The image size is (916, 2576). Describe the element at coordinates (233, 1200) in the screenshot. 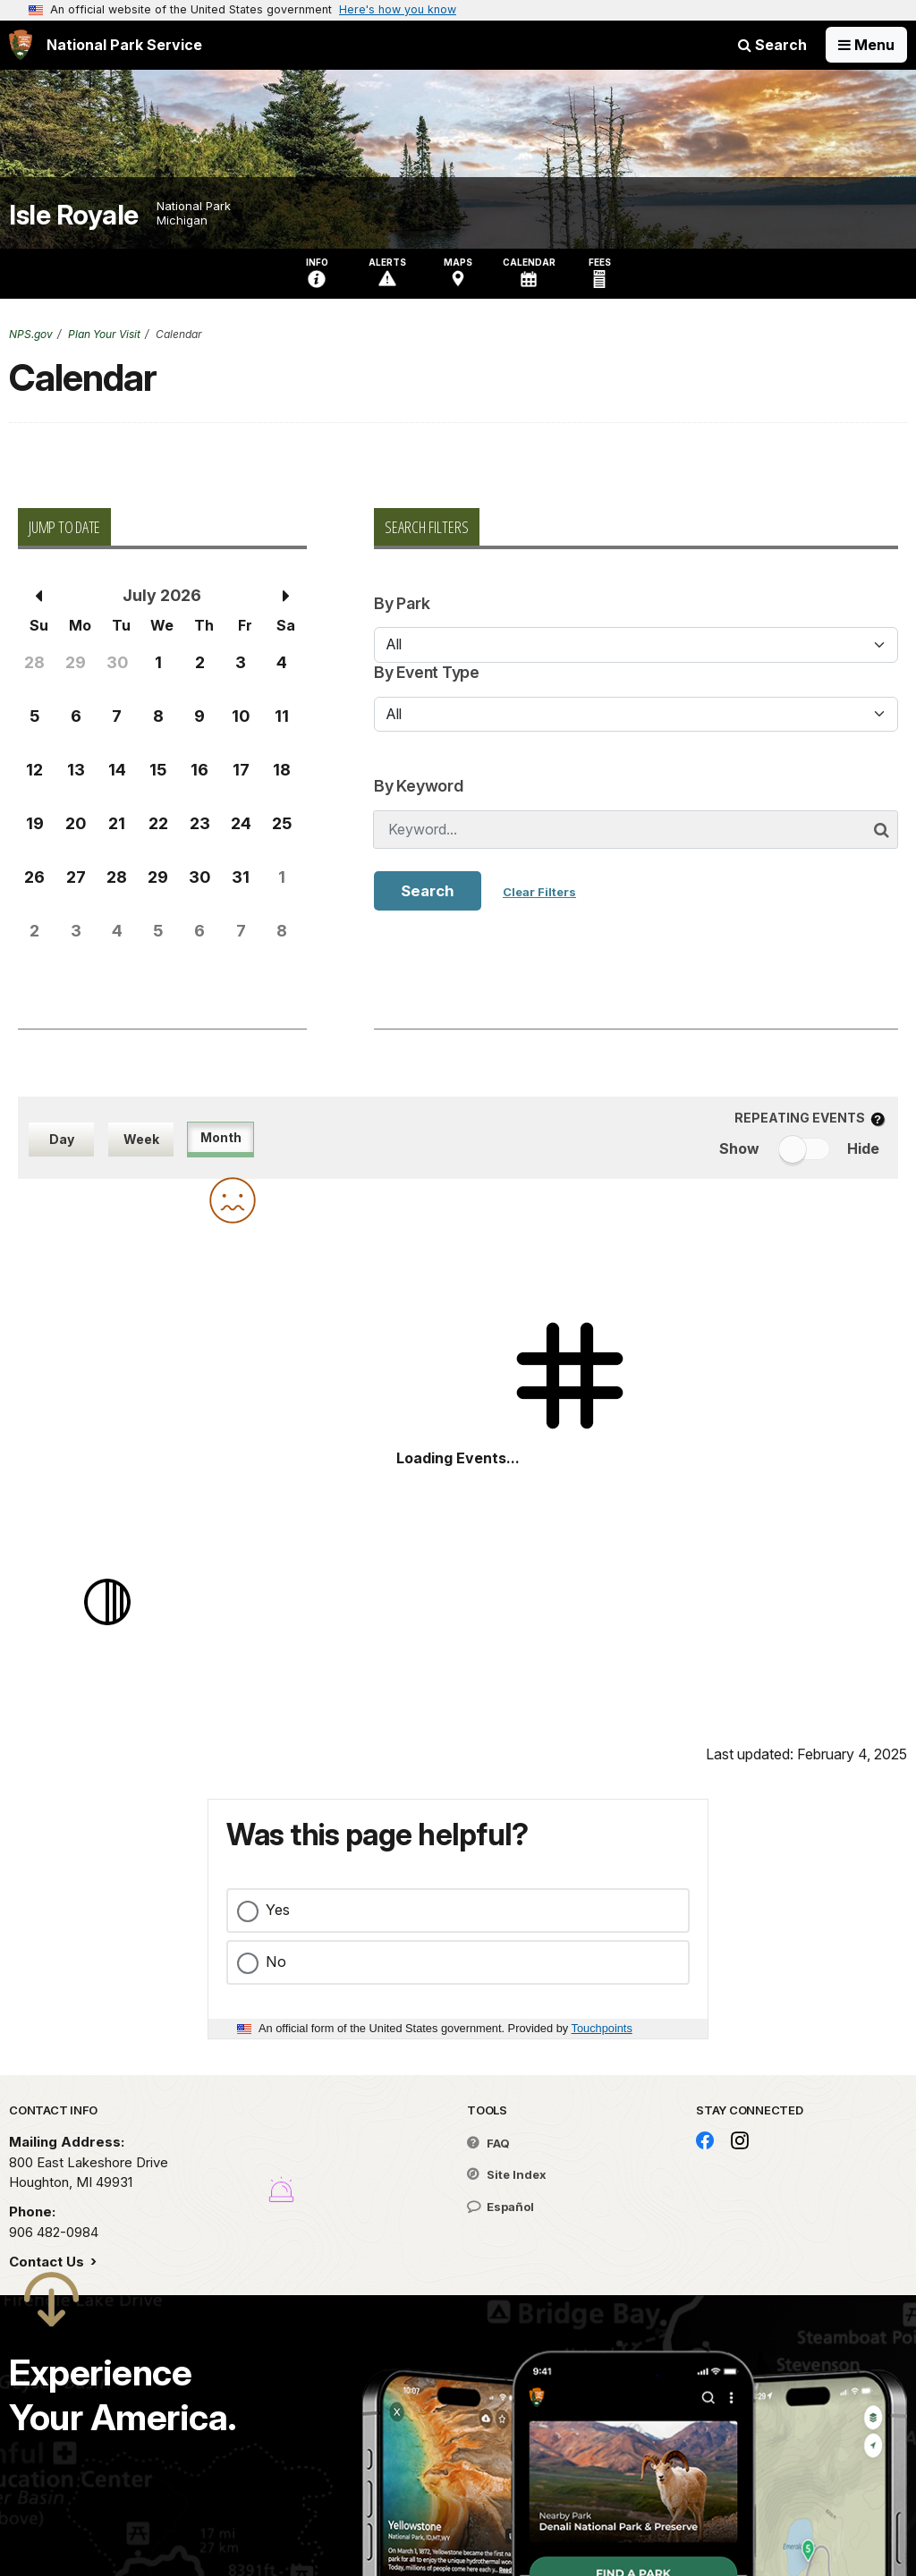

I see `indicates an error or something went wrong` at that location.